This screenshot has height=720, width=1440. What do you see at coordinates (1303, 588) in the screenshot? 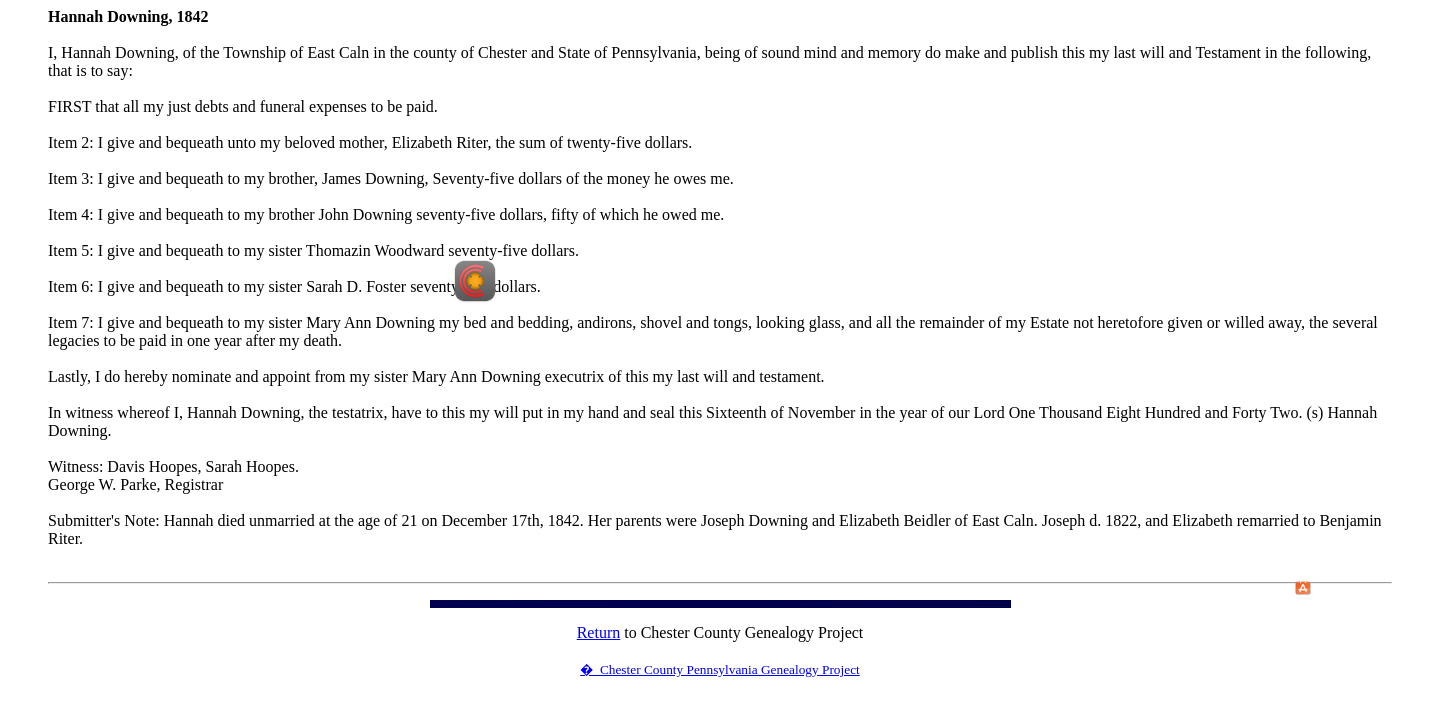
I see `open ubuntu software center` at bounding box center [1303, 588].